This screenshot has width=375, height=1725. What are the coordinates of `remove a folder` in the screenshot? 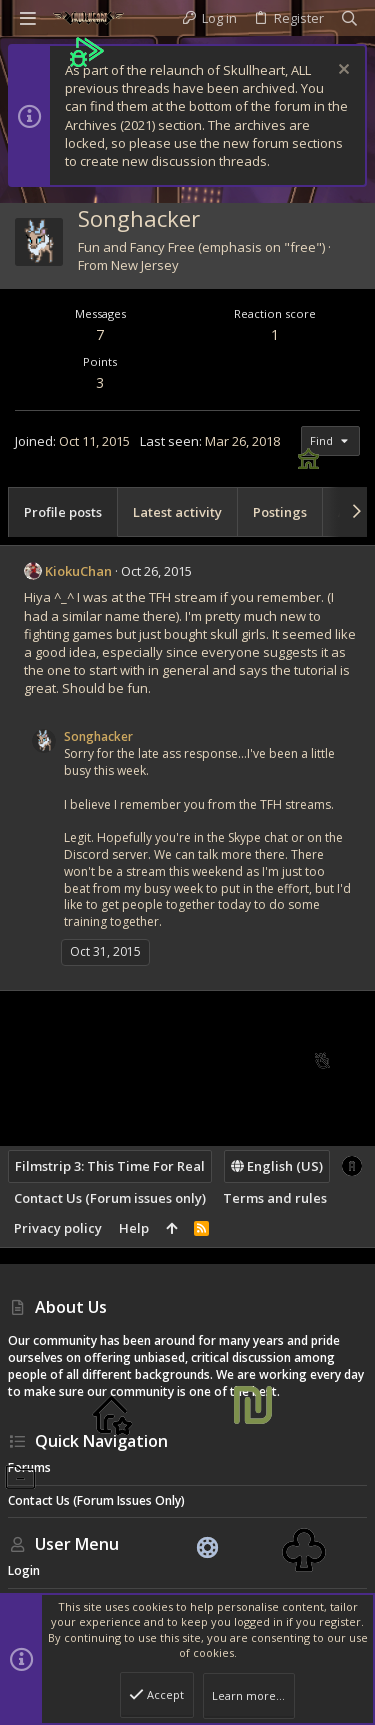 It's located at (20, 1476).